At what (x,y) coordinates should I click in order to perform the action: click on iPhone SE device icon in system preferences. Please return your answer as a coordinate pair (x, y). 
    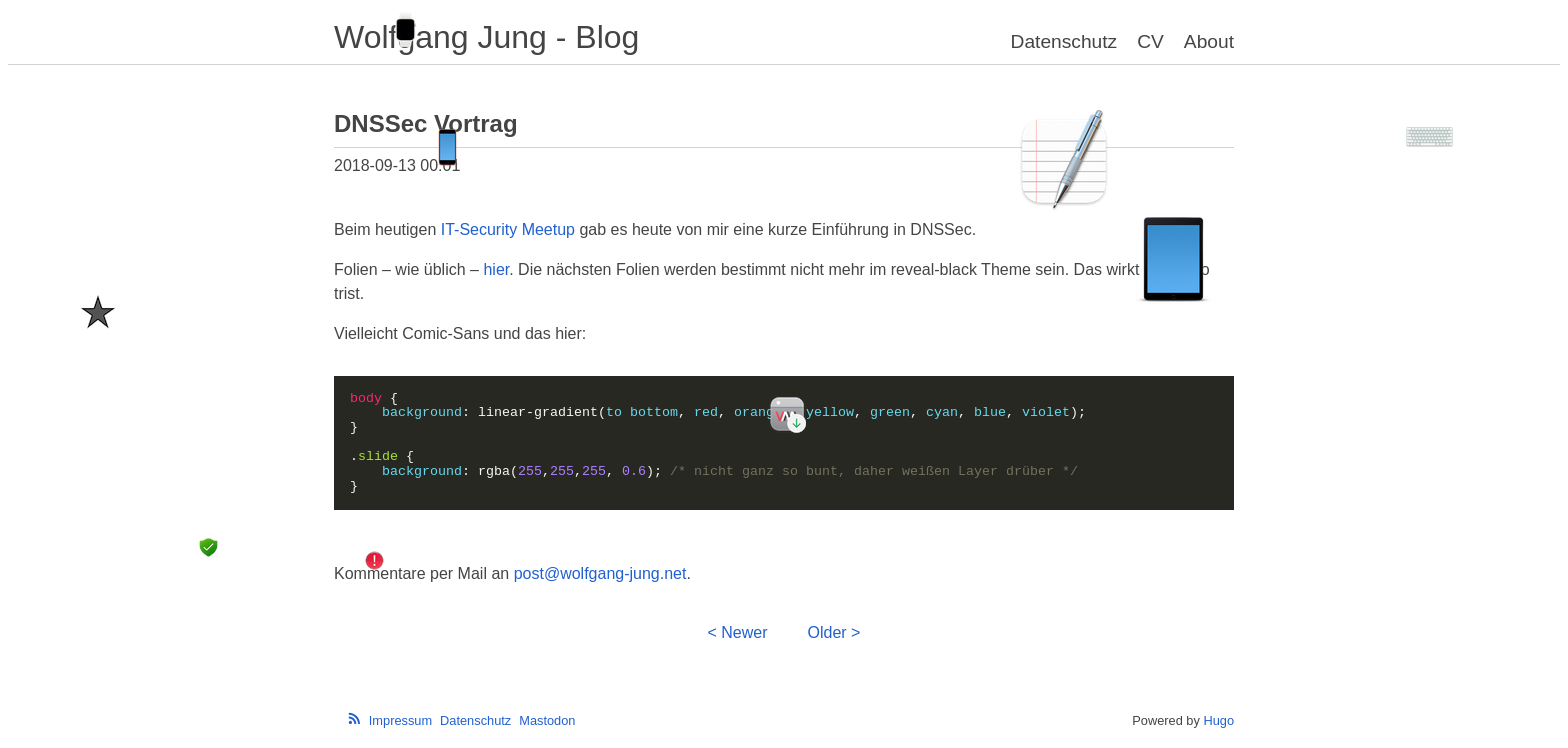
    Looking at the image, I should click on (447, 147).